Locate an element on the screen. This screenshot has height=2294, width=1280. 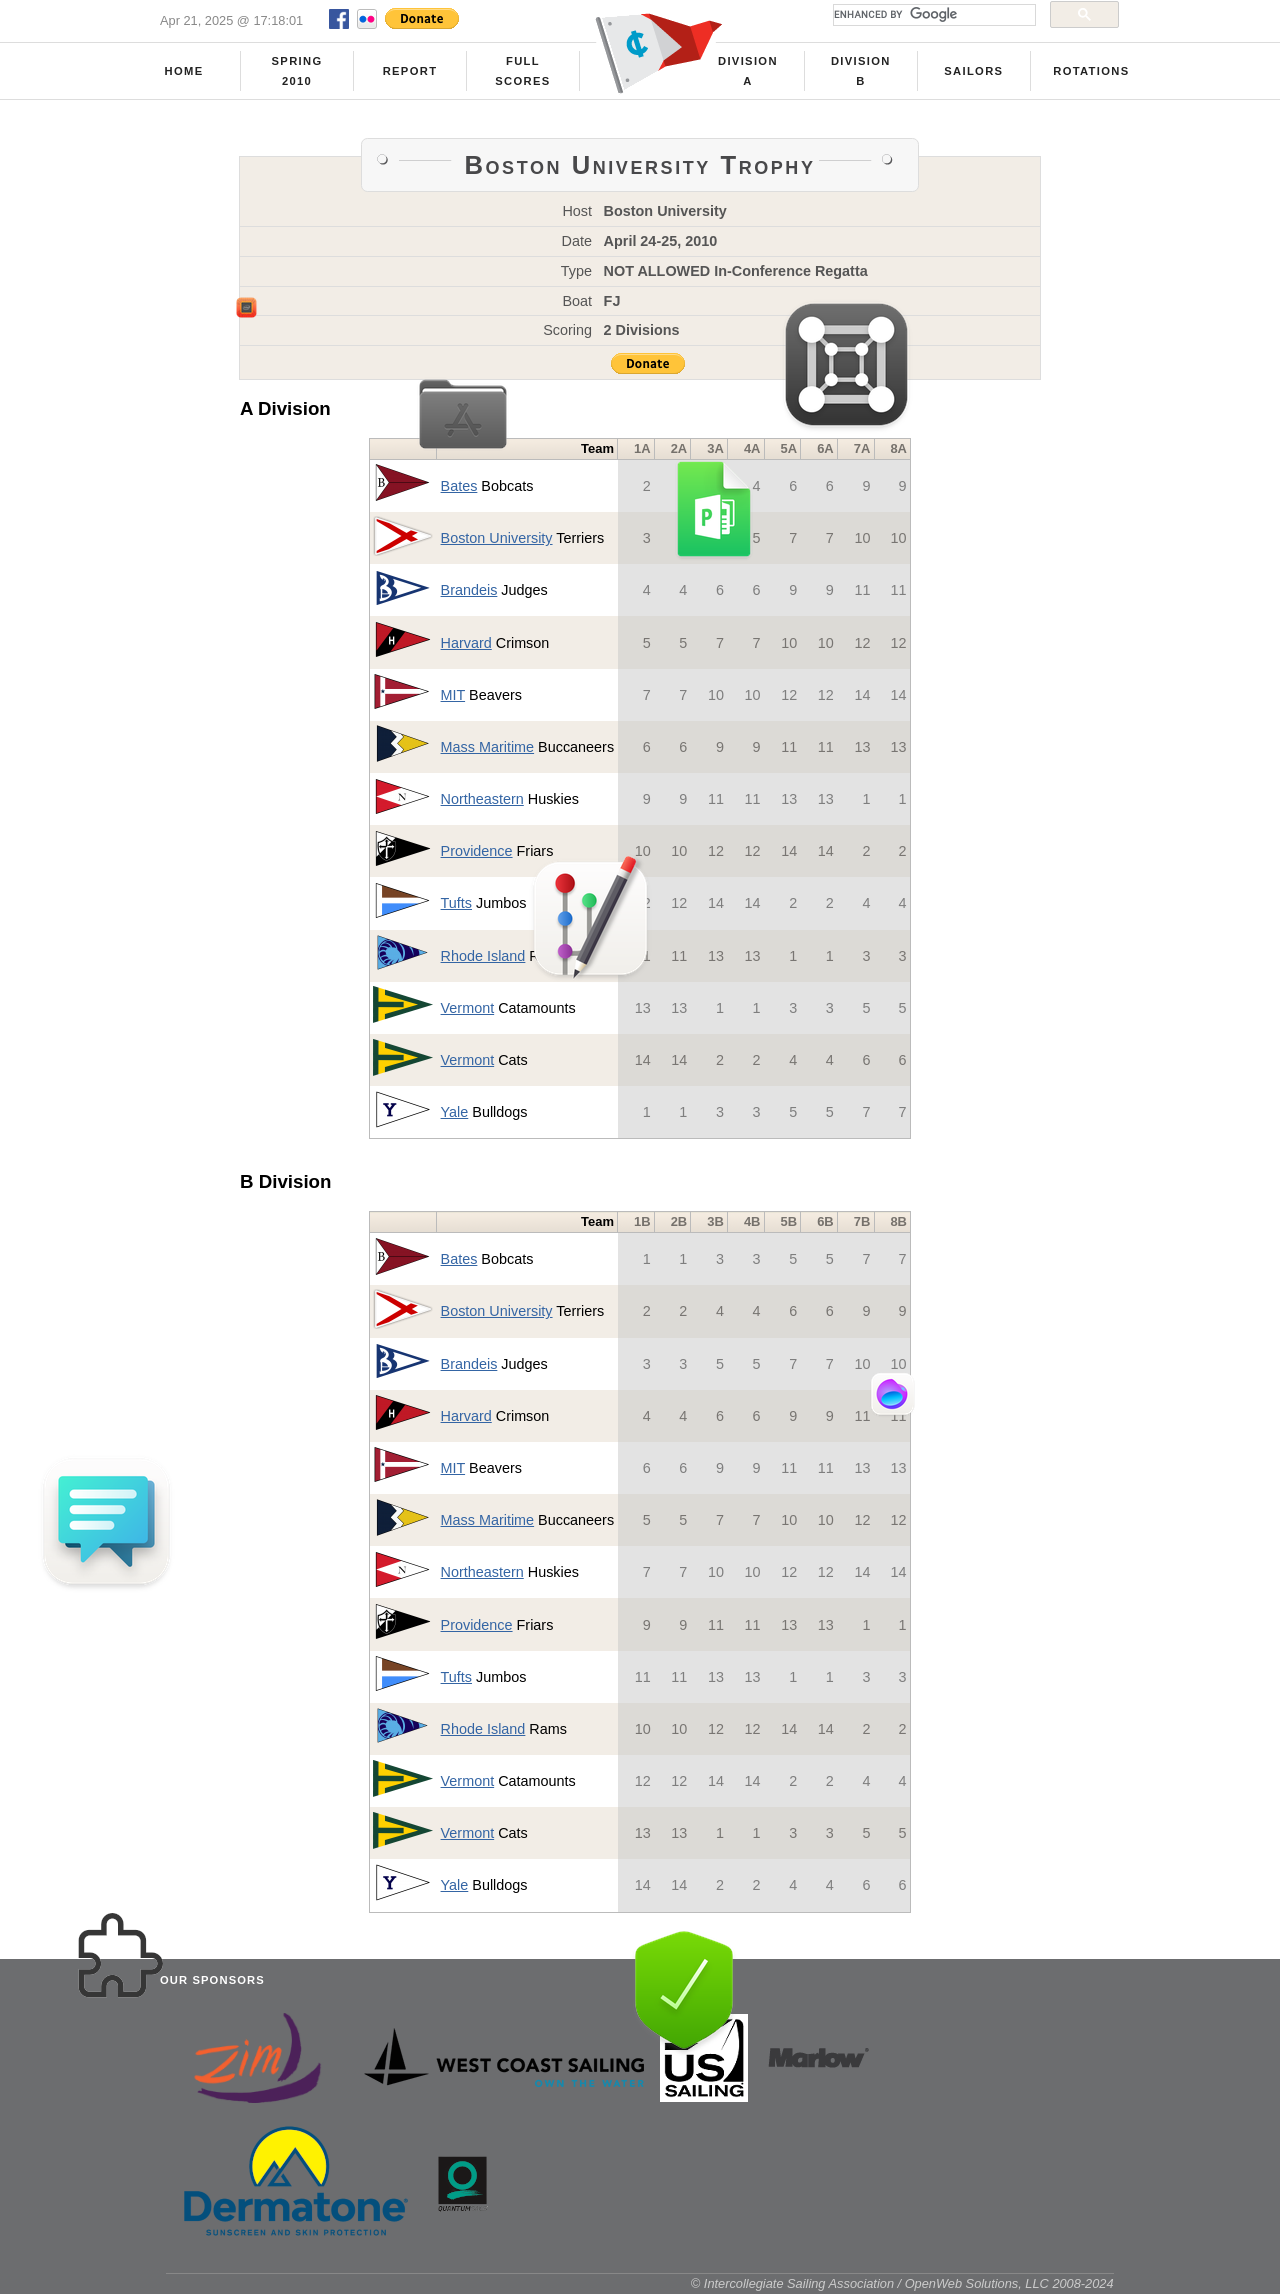
open neochat messaging app is located at coordinates (106, 1521).